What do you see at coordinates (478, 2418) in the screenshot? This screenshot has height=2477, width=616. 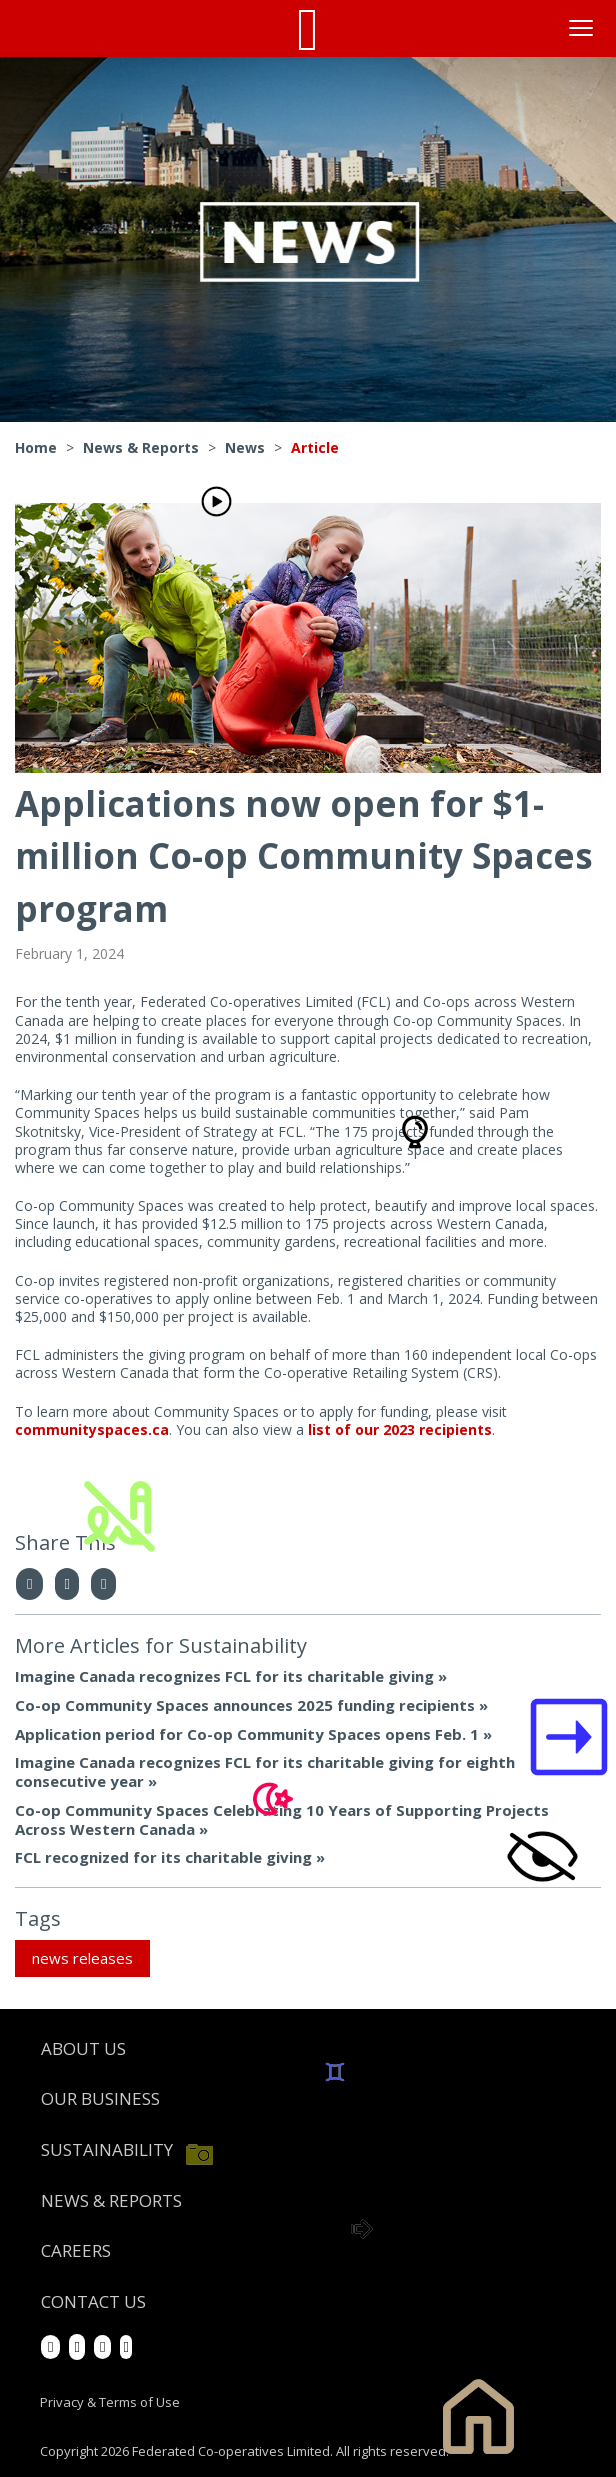 I see `navigate to home screen` at bounding box center [478, 2418].